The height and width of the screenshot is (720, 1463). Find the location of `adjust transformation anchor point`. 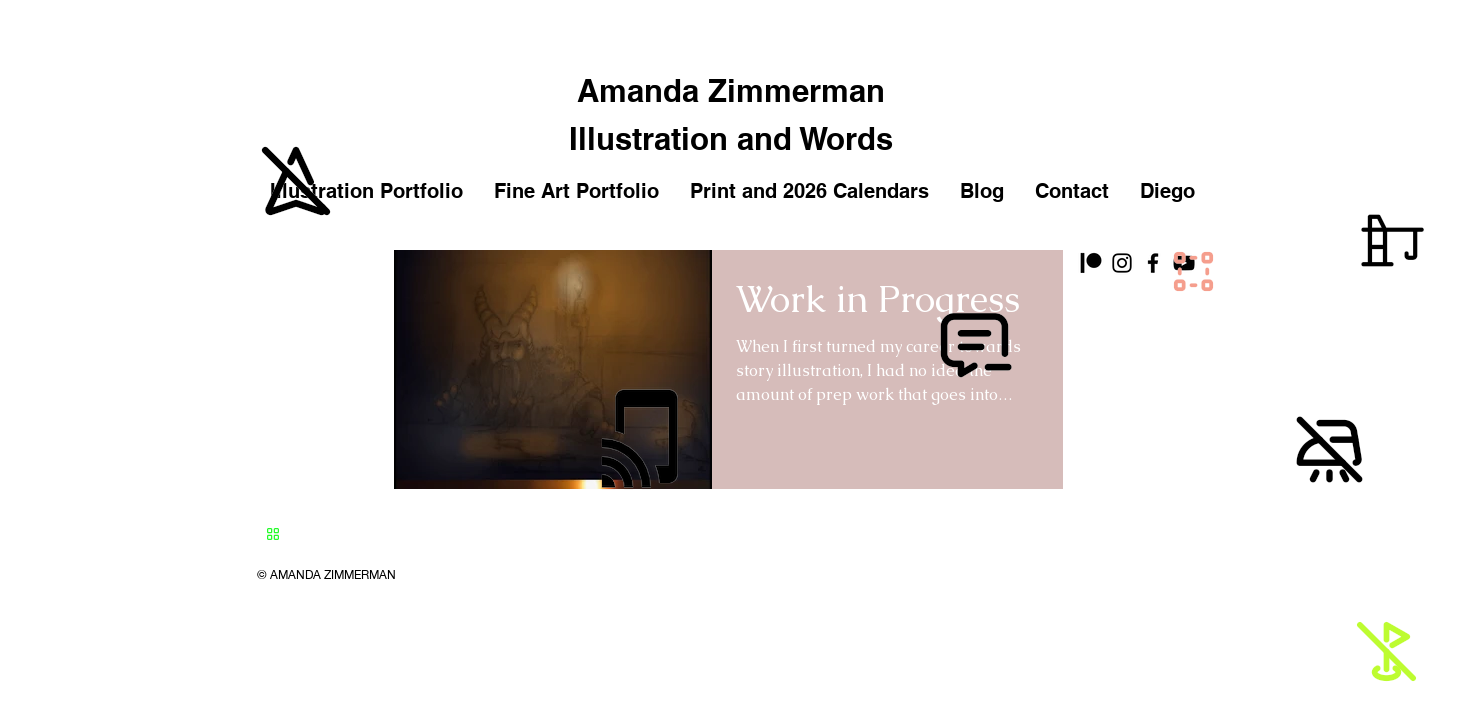

adjust transformation anchor point is located at coordinates (1193, 271).